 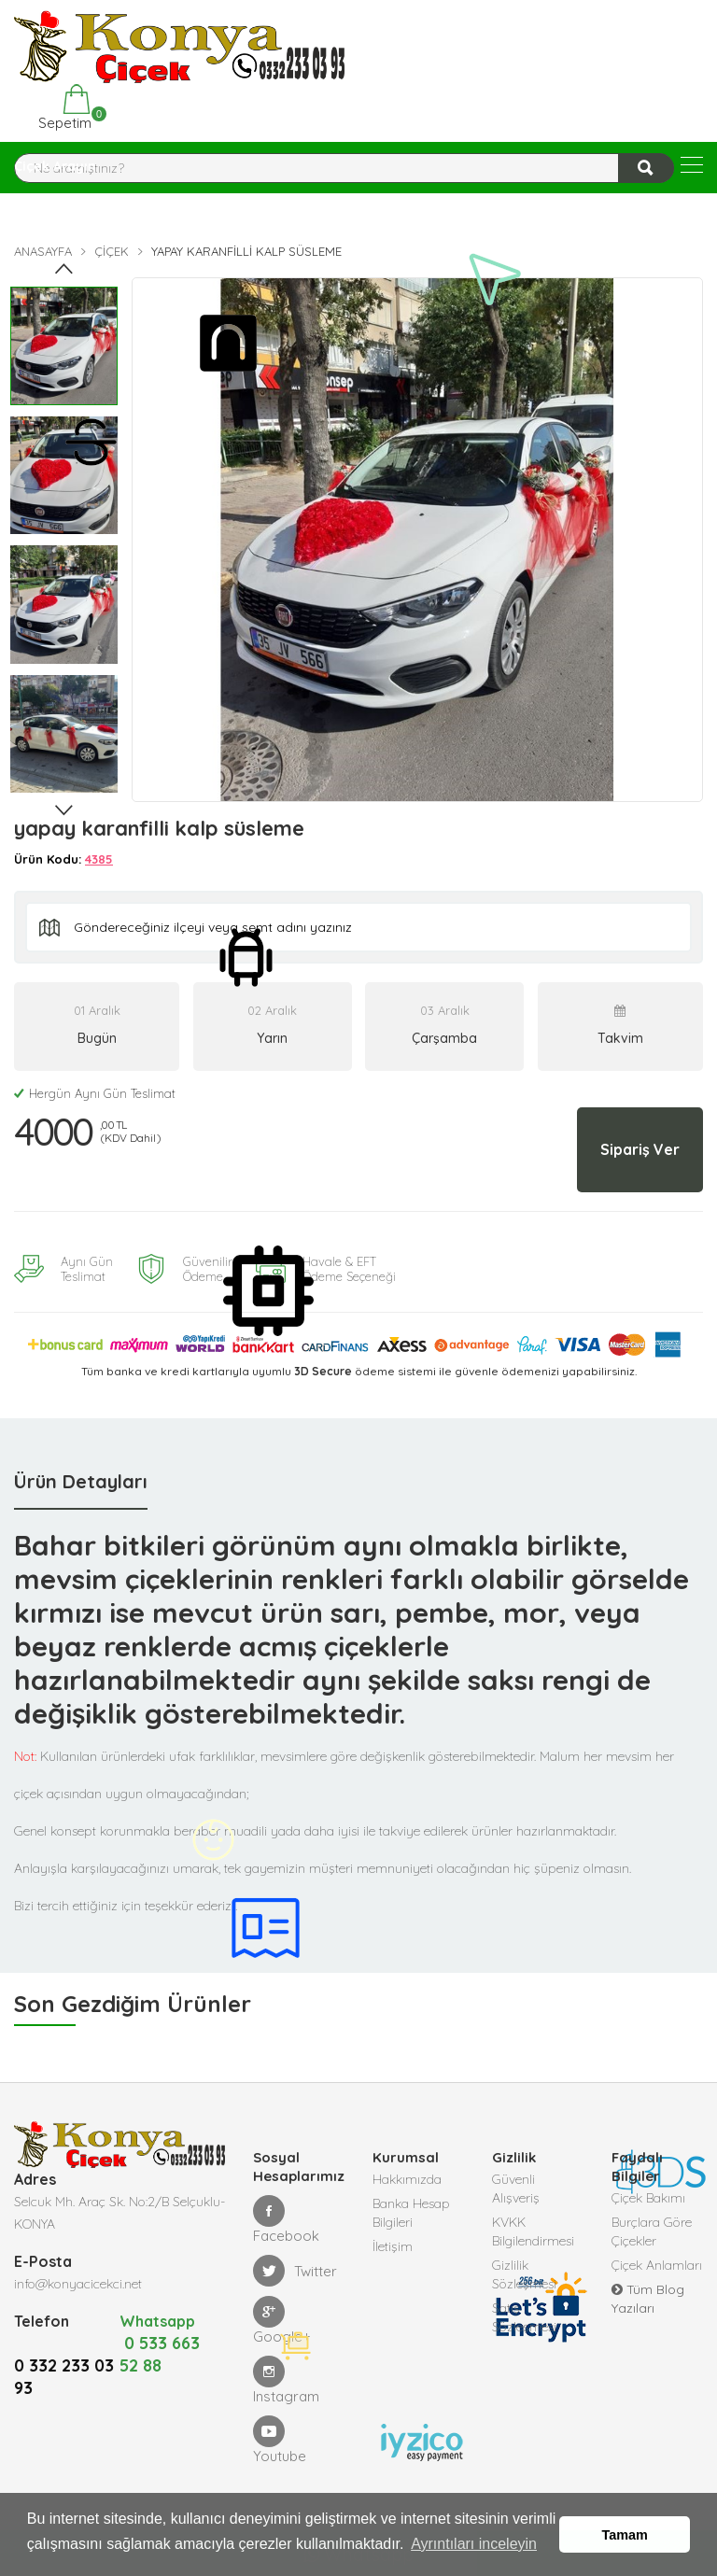 What do you see at coordinates (246, 957) in the screenshot?
I see `android device or app indicator` at bounding box center [246, 957].